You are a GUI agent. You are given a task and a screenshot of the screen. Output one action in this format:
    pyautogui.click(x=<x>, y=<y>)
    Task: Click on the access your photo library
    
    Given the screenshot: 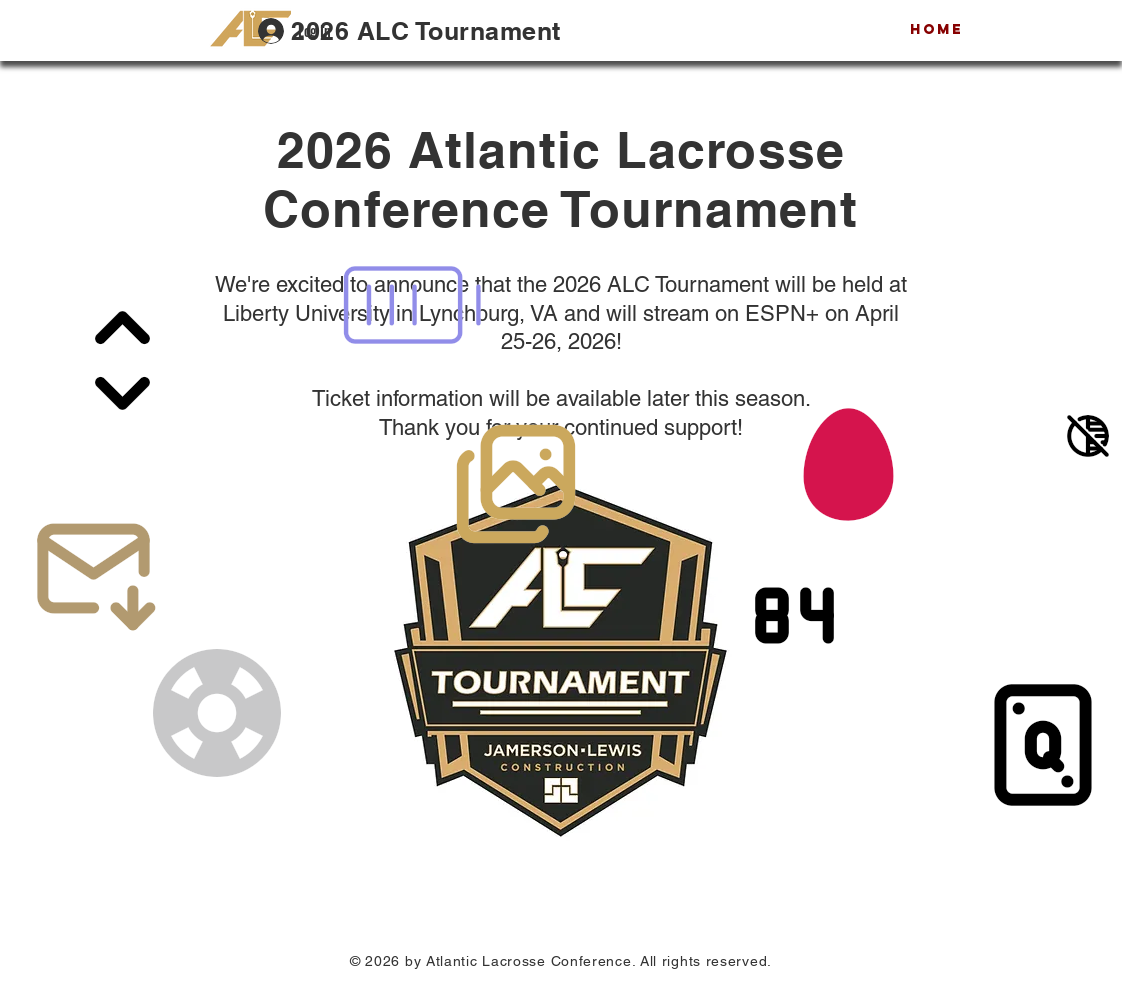 What is the action you would take?
    pyautogui.click(x=516, y=484)
    